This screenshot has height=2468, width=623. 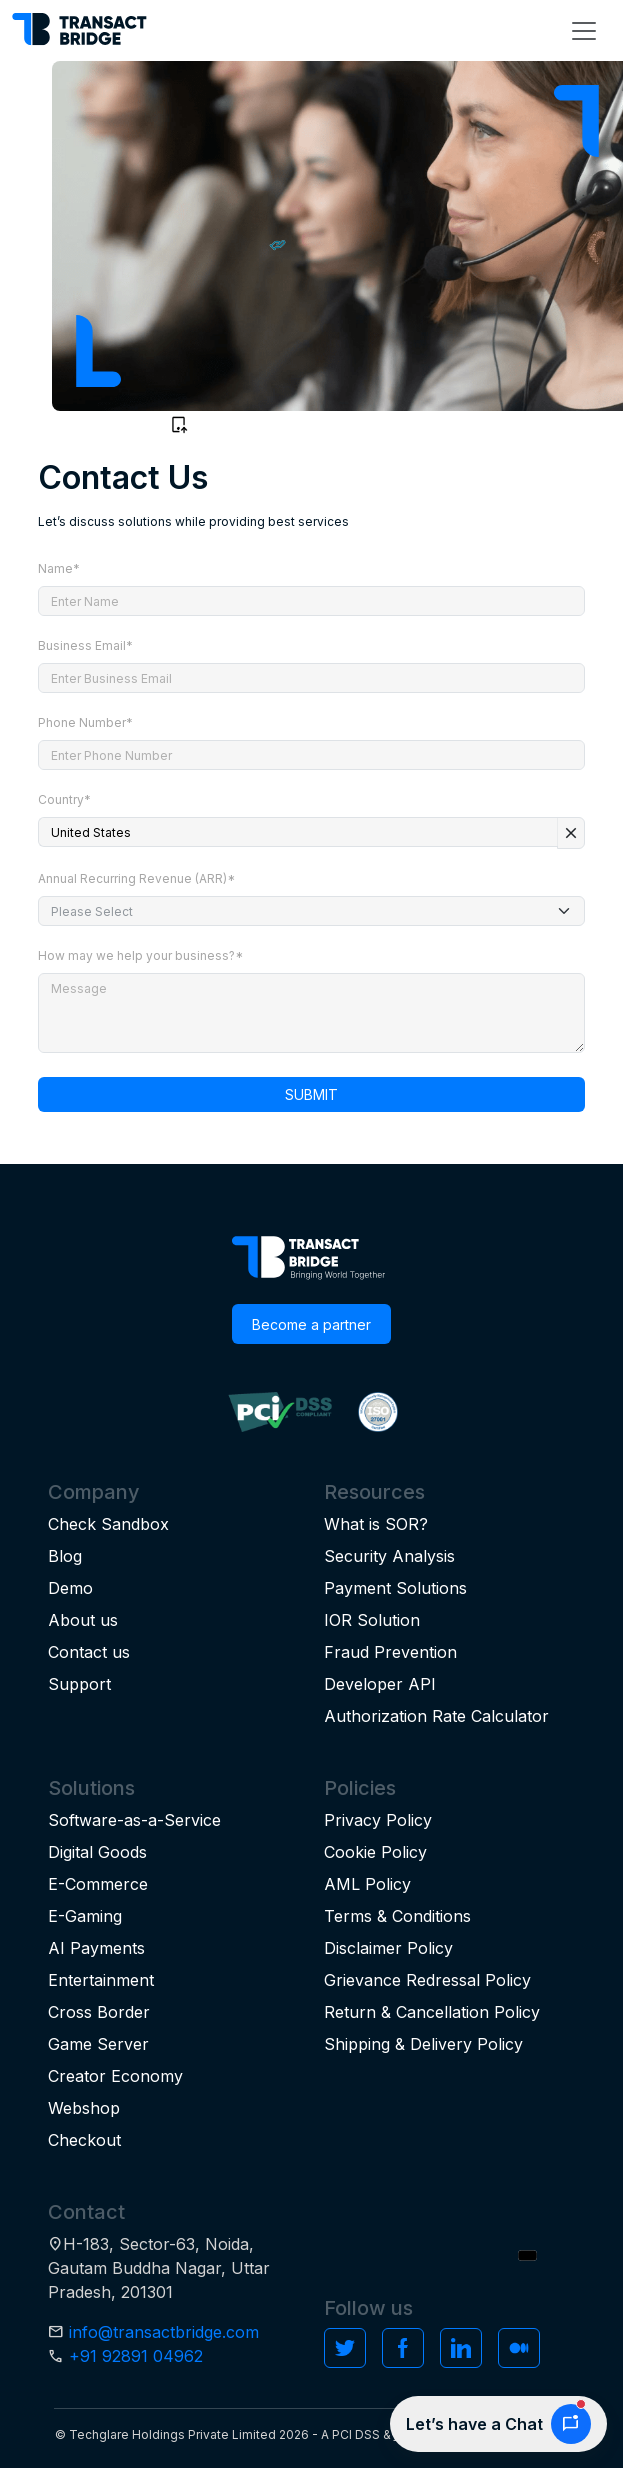 I want to click on access help or support options, so click(x=277, y=244).